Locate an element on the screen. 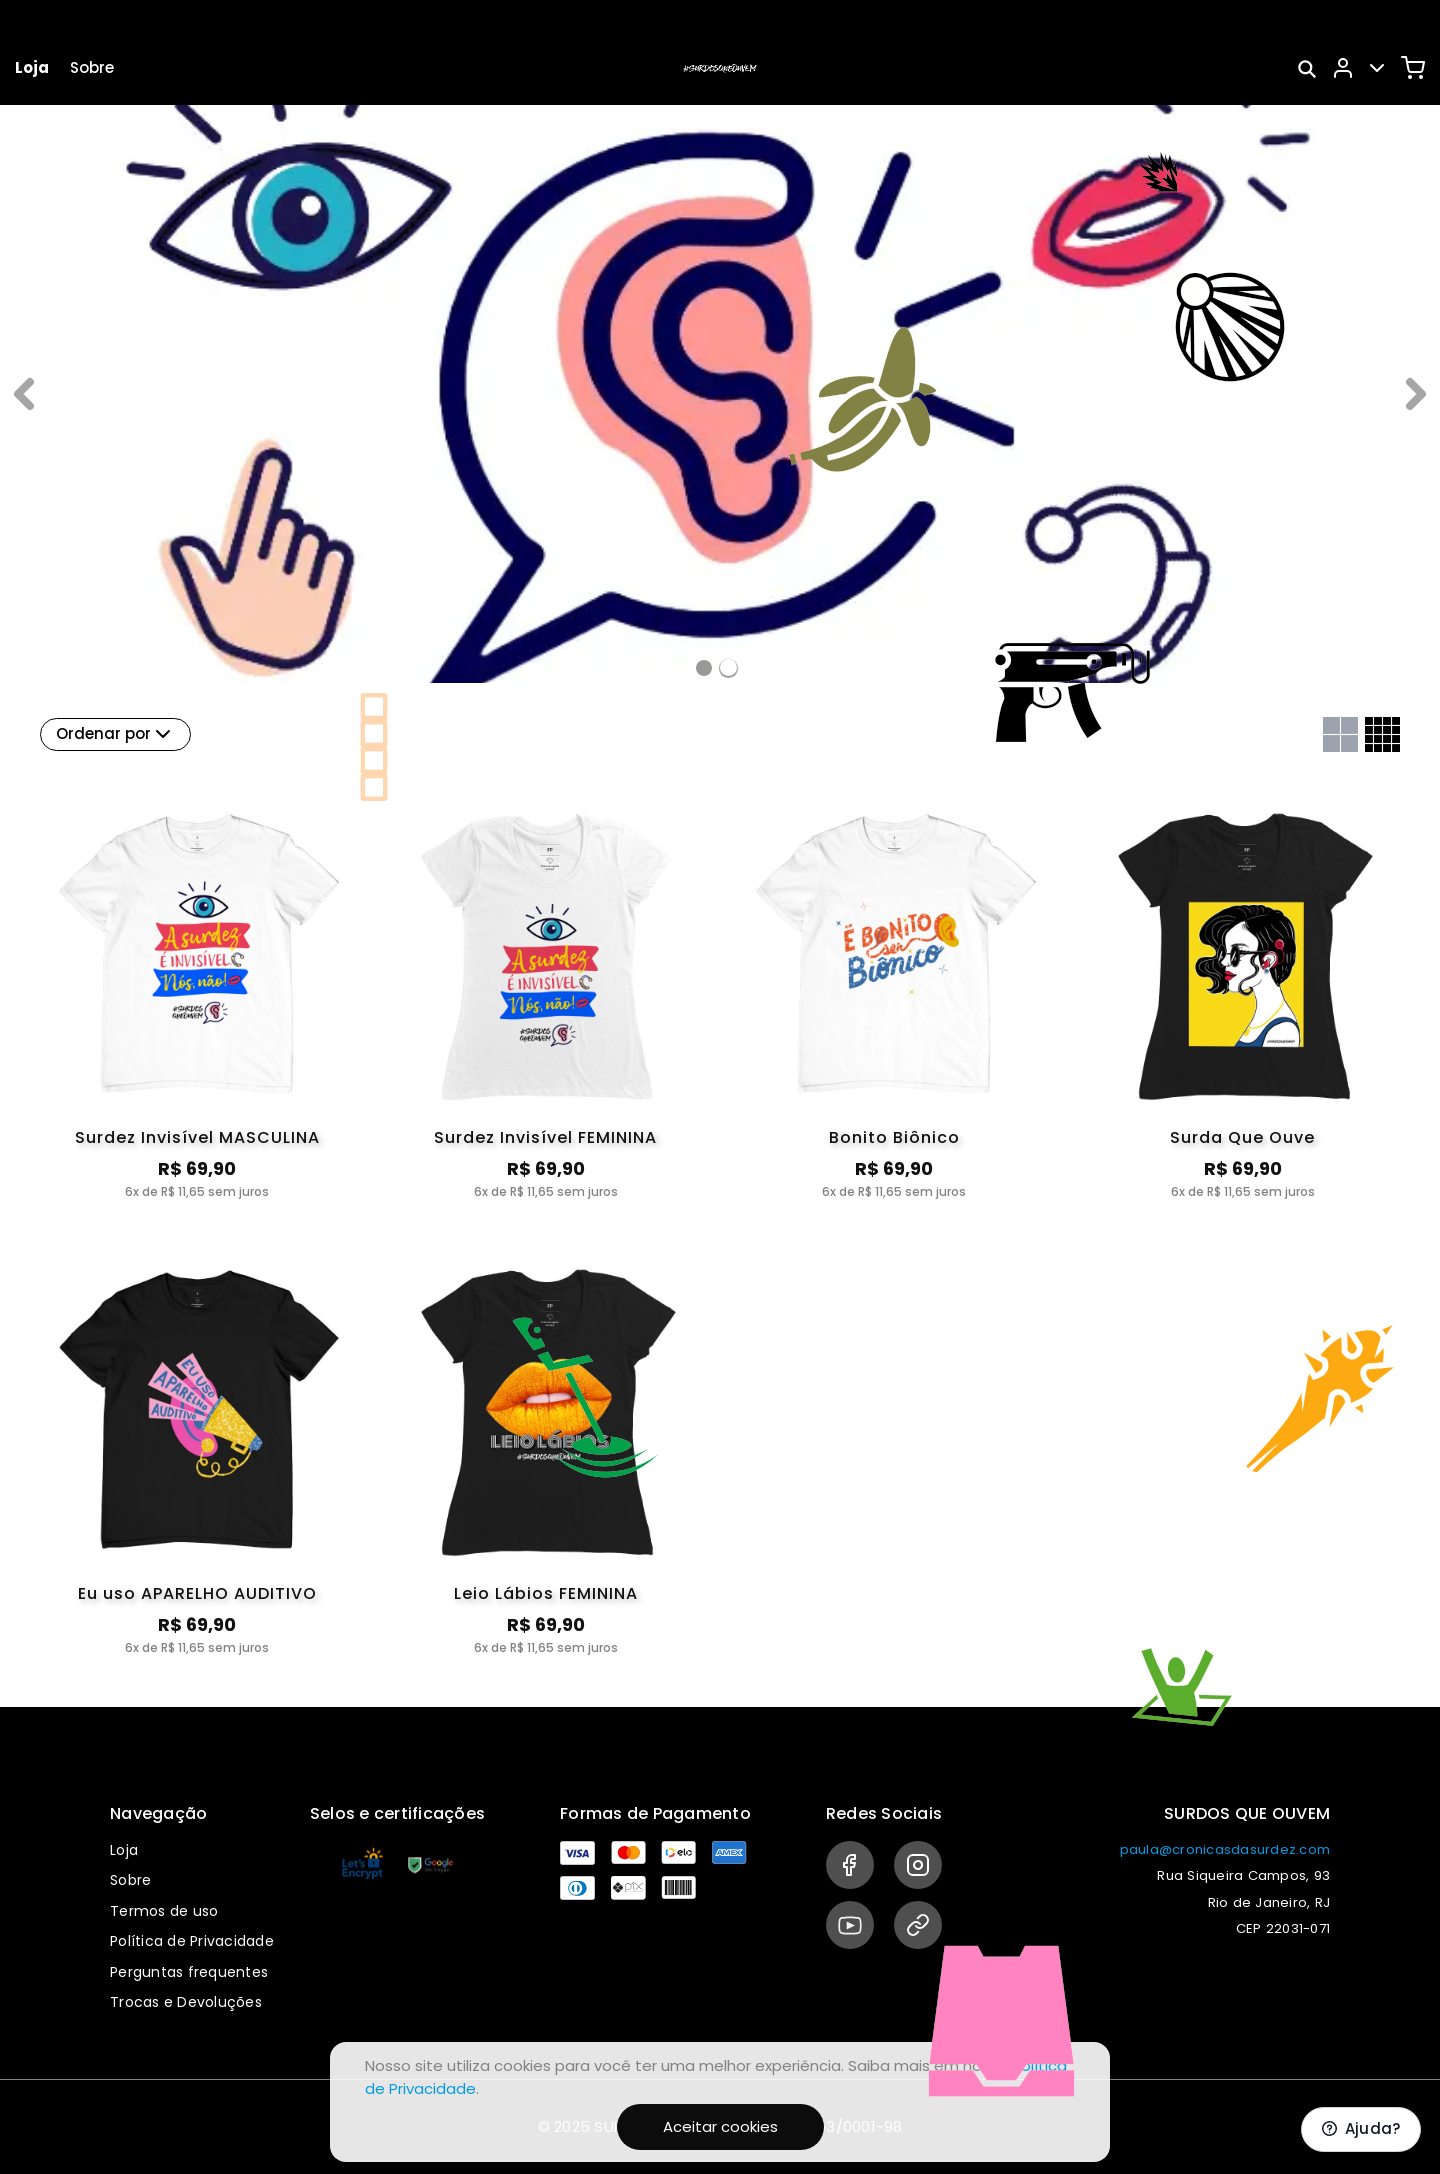  select skorpion submachine gun in weapon loadout is located at coordinates (1072, 692).